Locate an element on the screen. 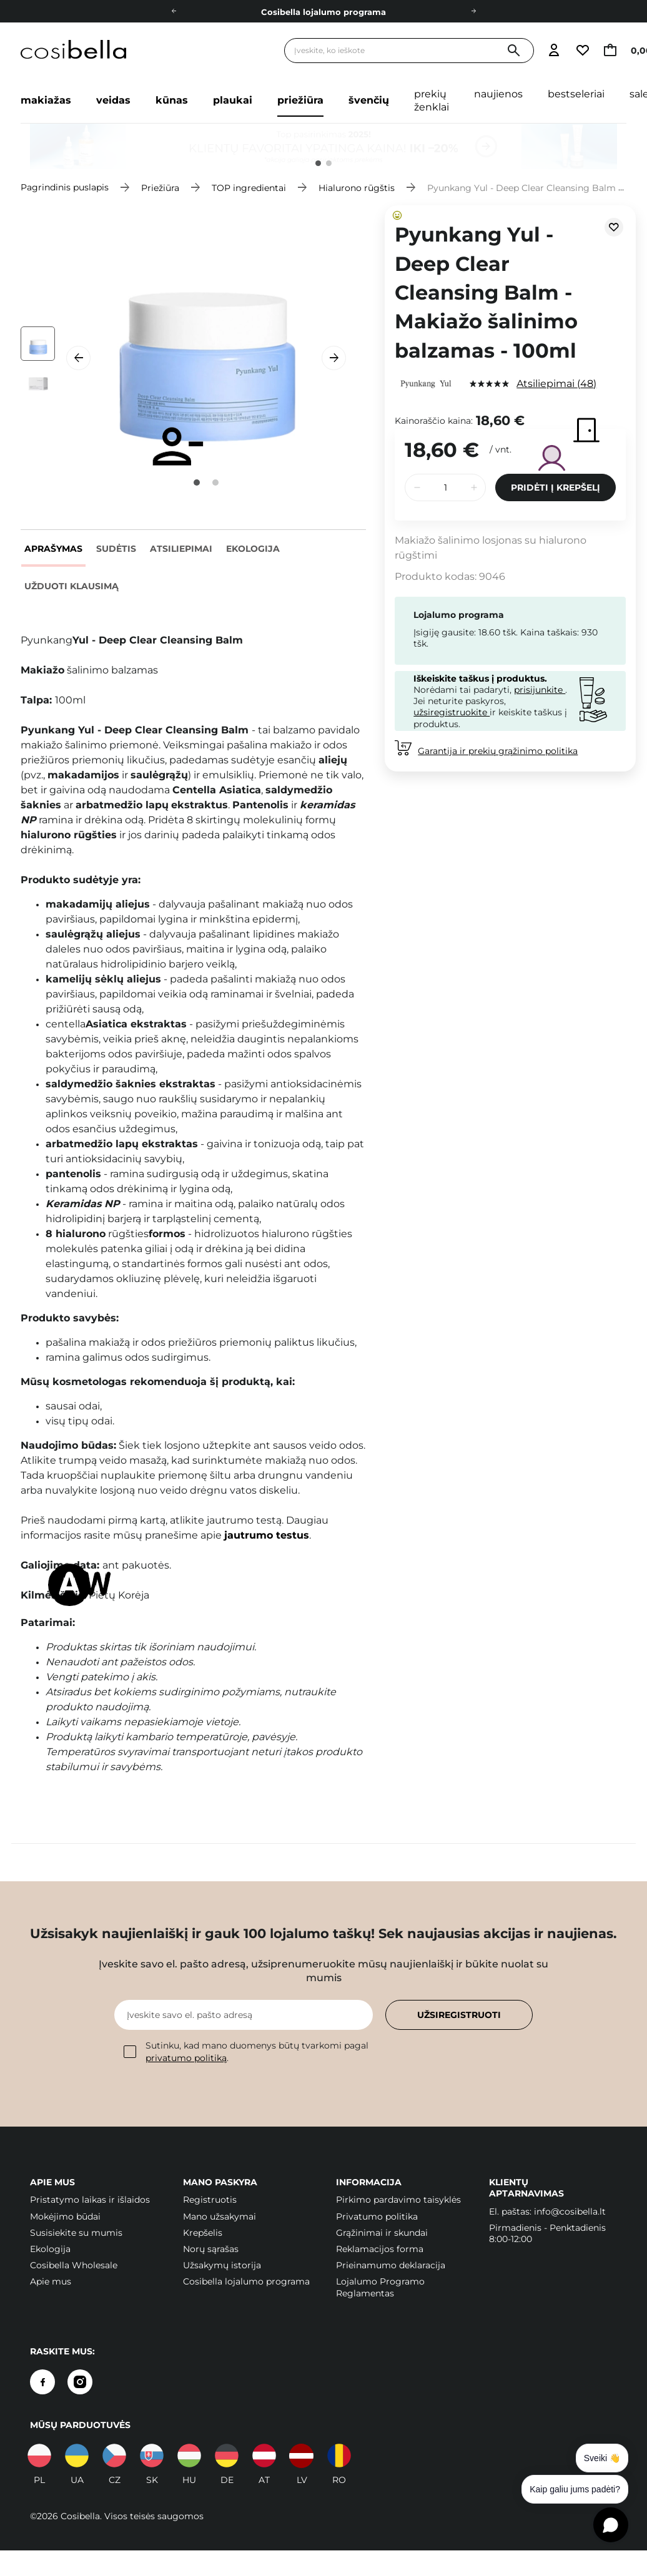 The height and width of the screenshot is (2576, 647). react with a laughing emoji is located at coordinates (397, 215).